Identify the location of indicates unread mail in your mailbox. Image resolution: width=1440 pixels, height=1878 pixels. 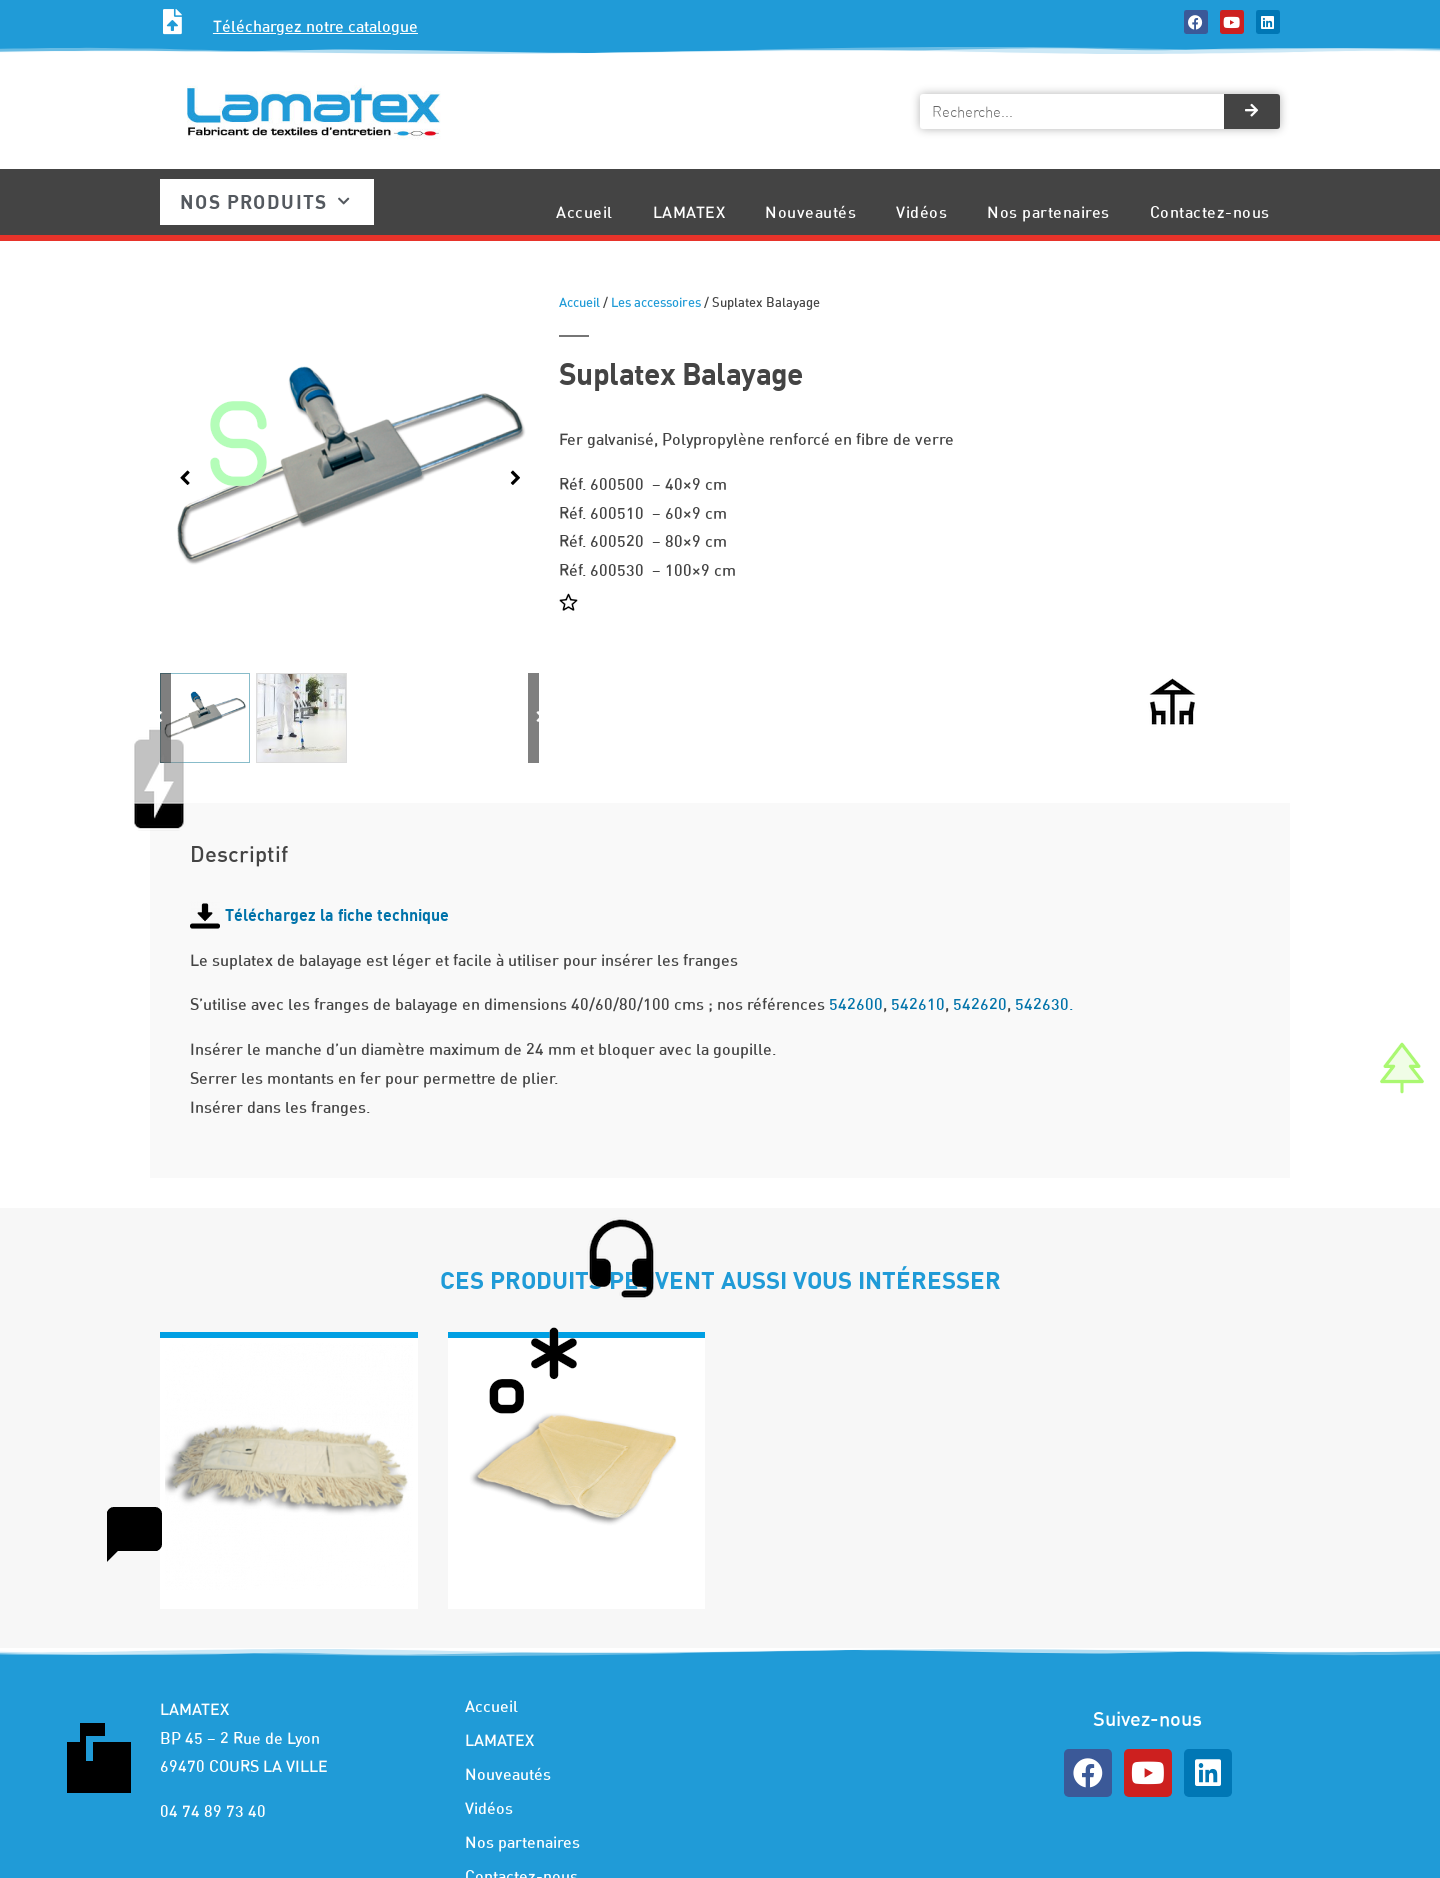
(99, 1761).